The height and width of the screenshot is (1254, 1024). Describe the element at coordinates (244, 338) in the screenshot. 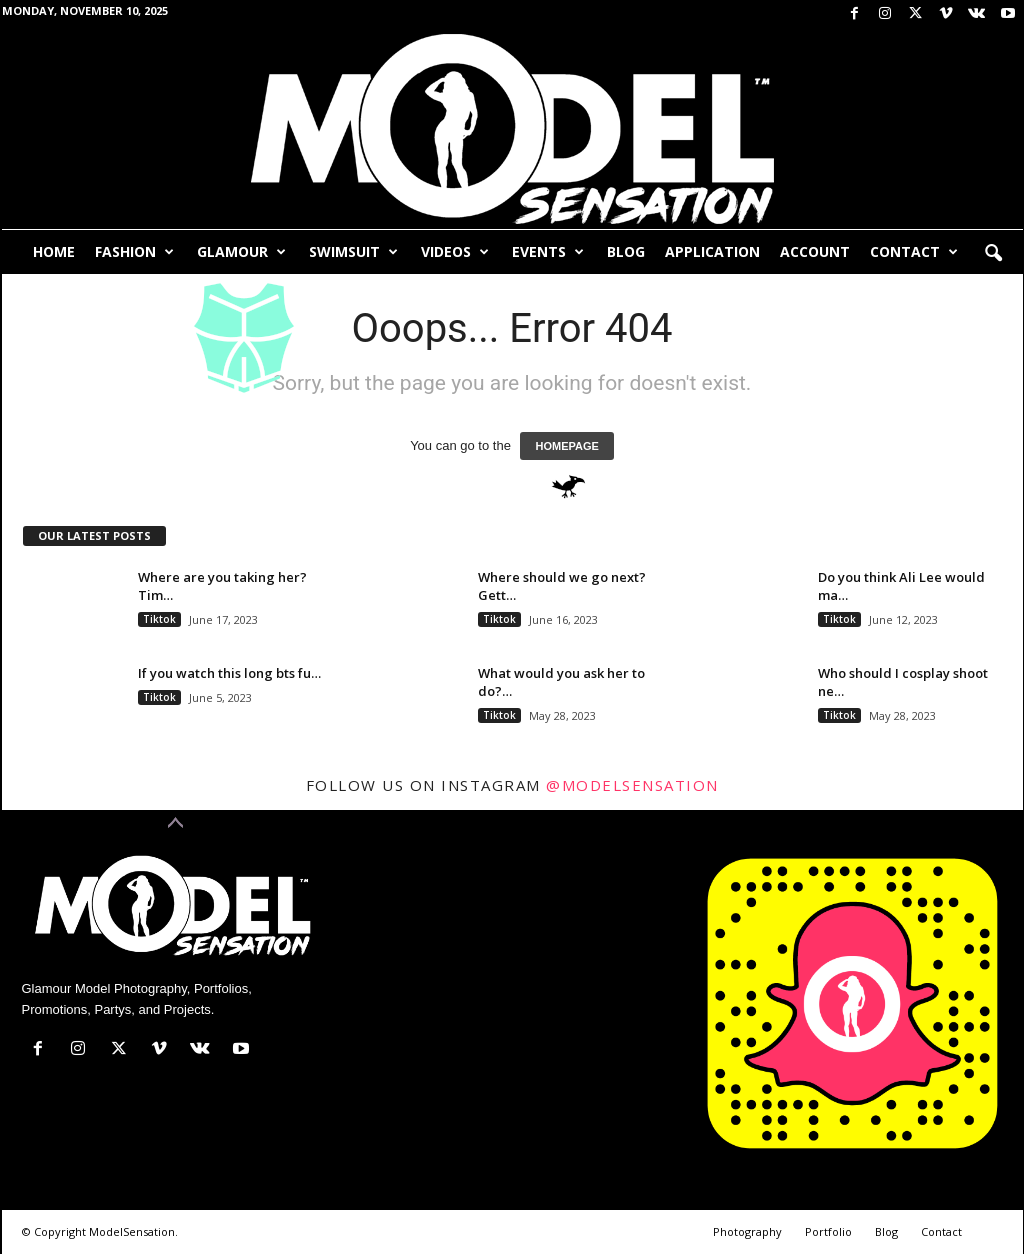

I see `equip chest armor to your character` at that location.